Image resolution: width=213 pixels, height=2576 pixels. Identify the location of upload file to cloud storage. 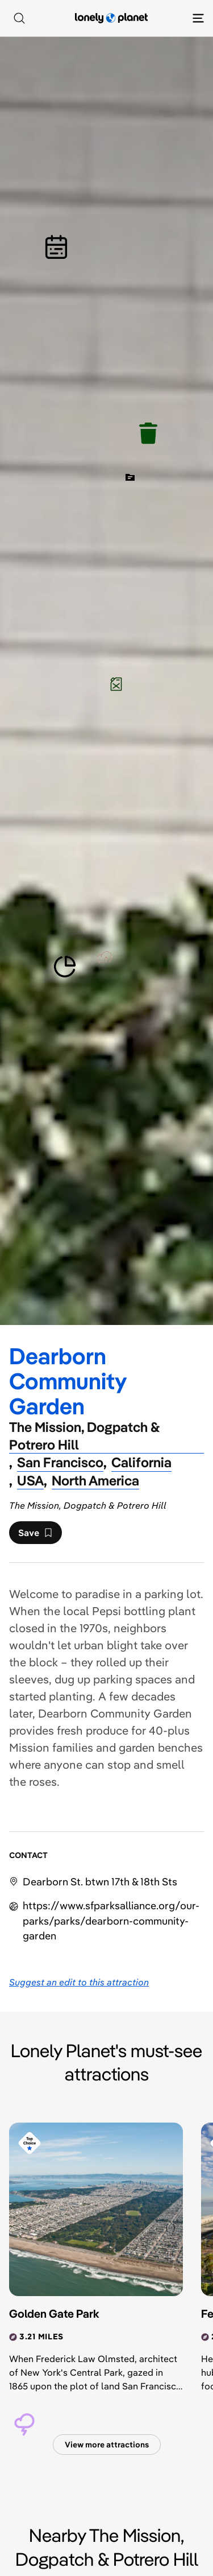
(105, 957).